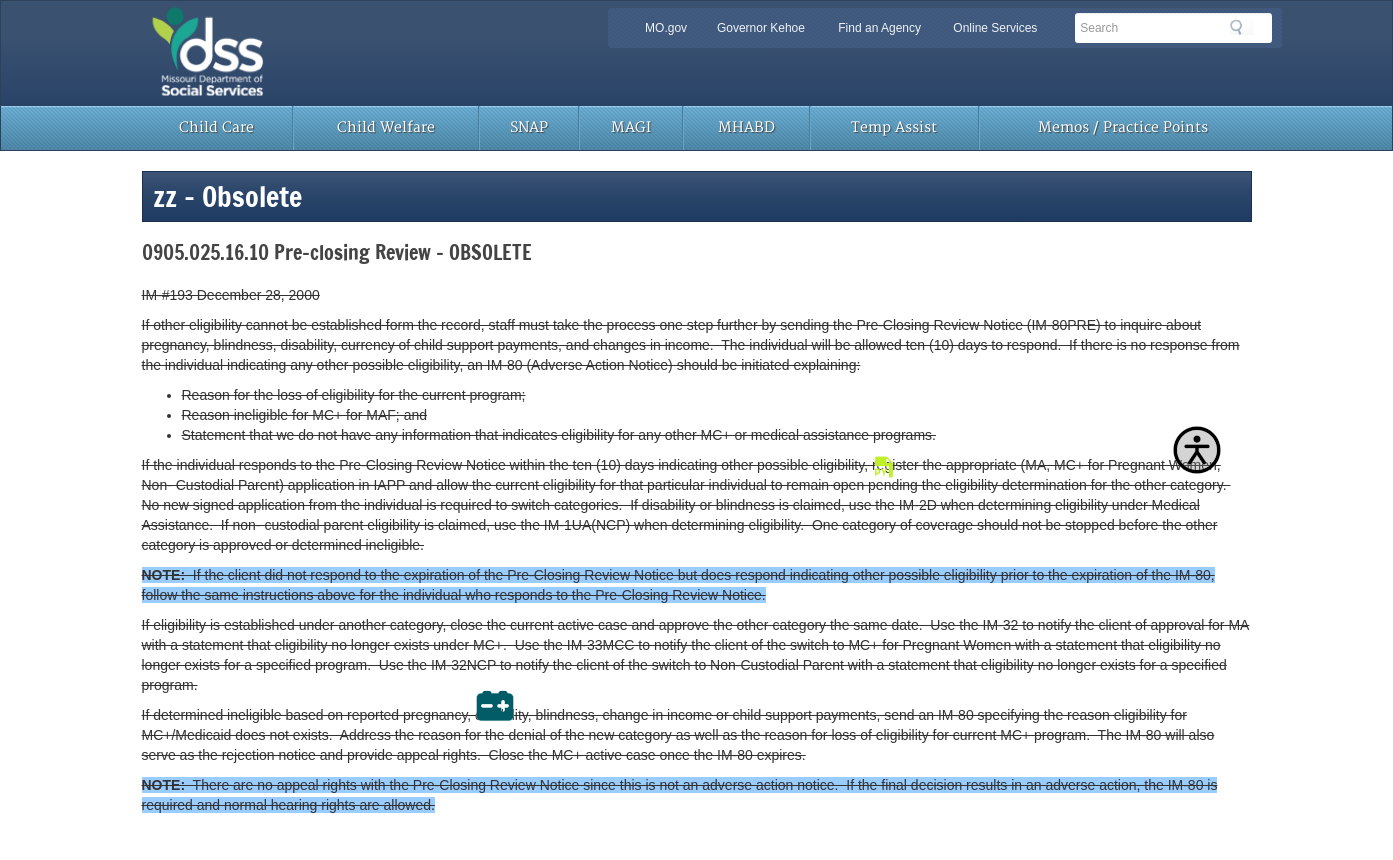  Describe the element at coordinates (495, 707) in the screenshot. I see `check vehicle battery status` at that location.